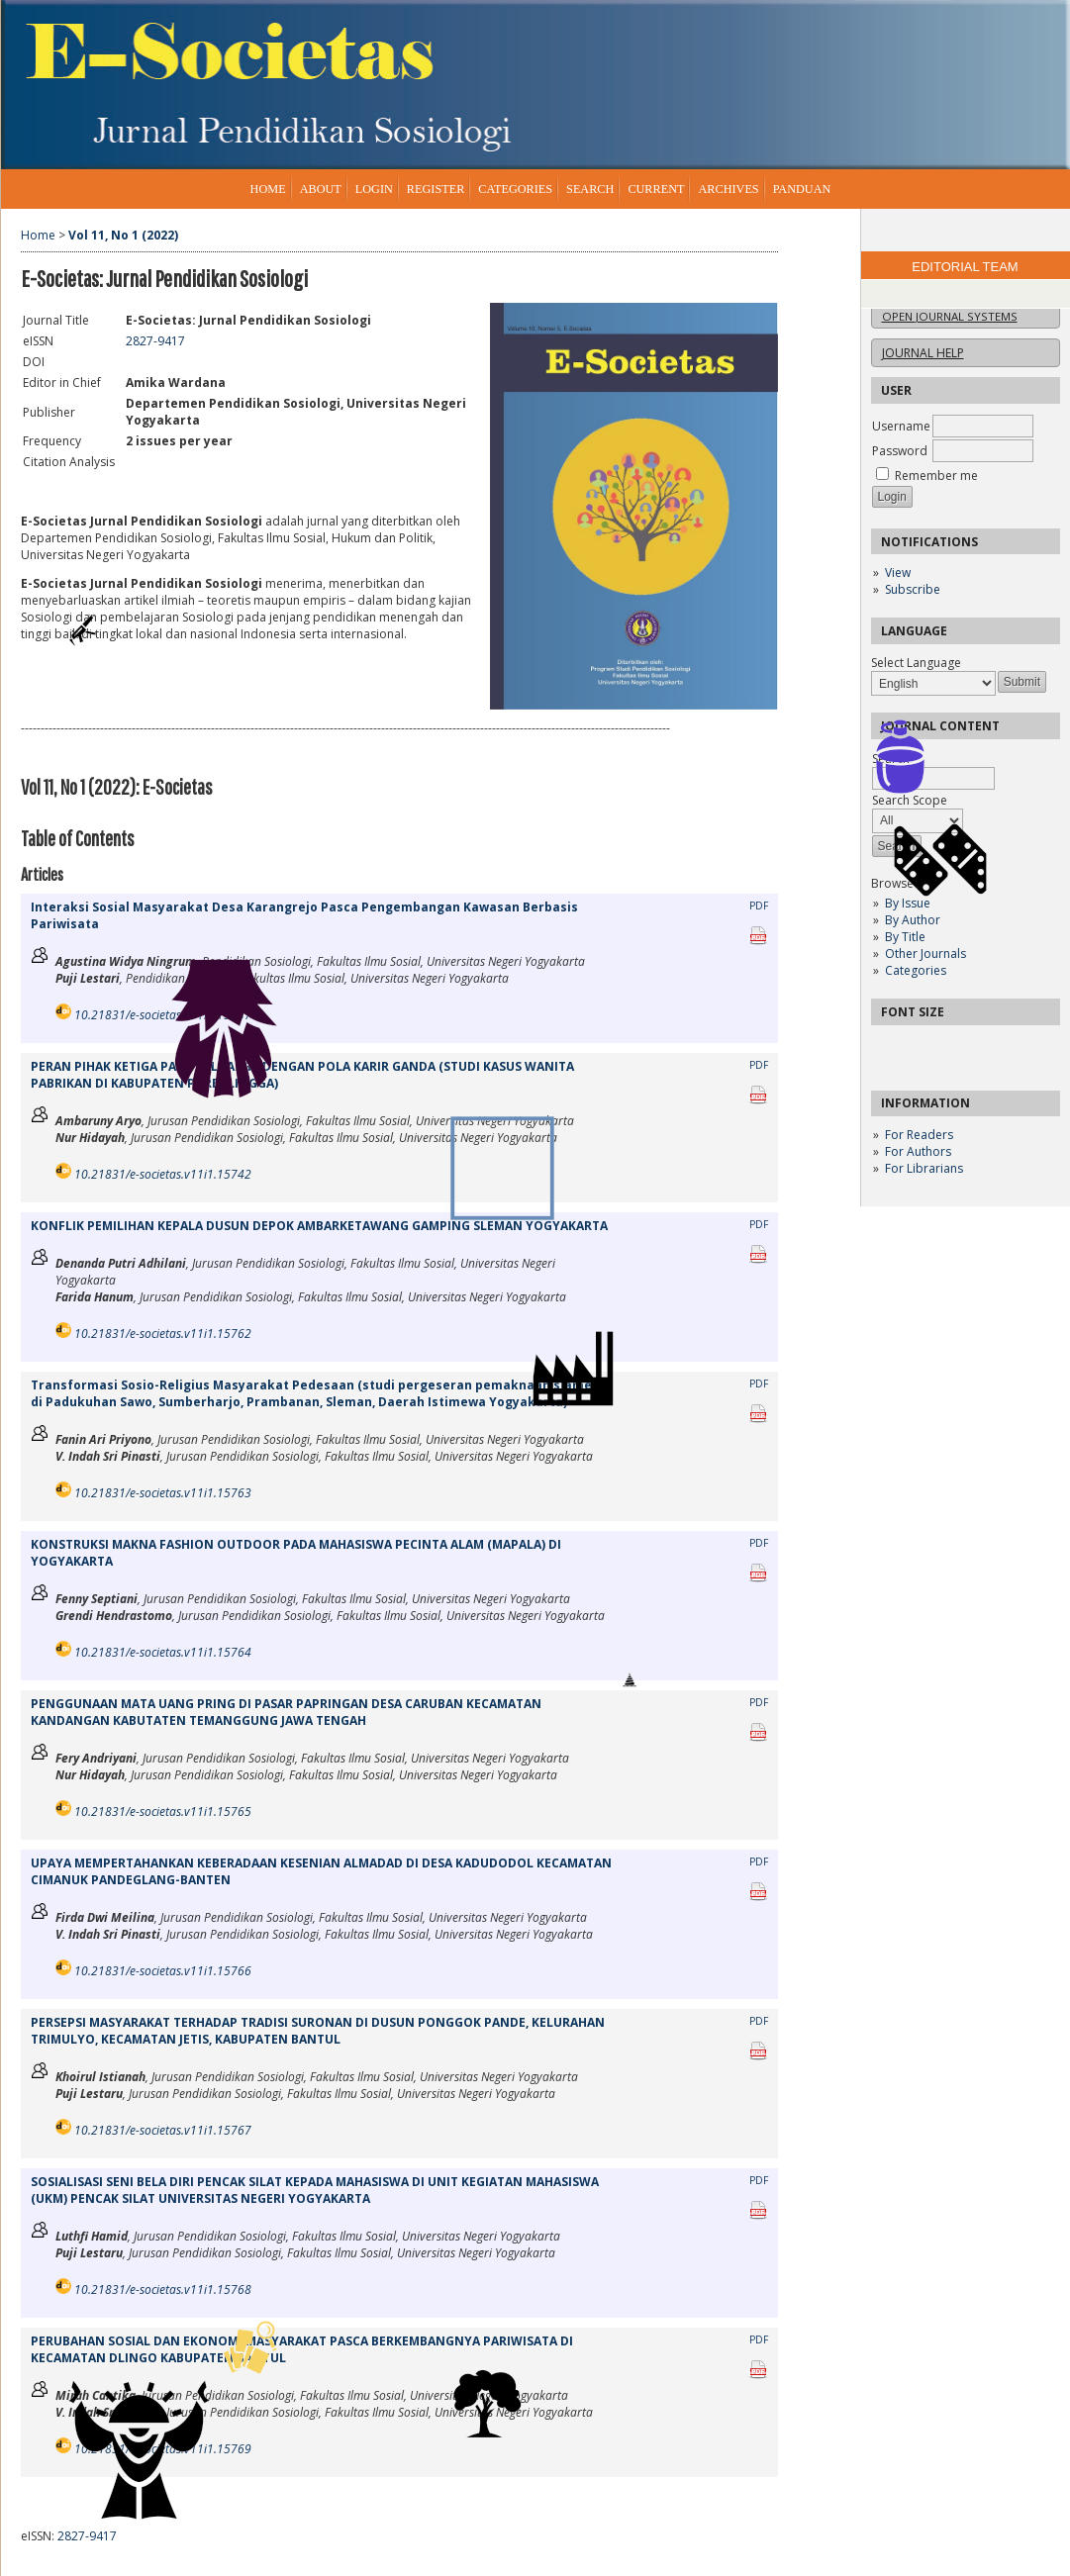 The width and height of the screenshot is (1070, 2576). Describe the element at coordinates (487, 2403) in the screenshot. I see `select beech tree type in a nature or forestry game` at that location.